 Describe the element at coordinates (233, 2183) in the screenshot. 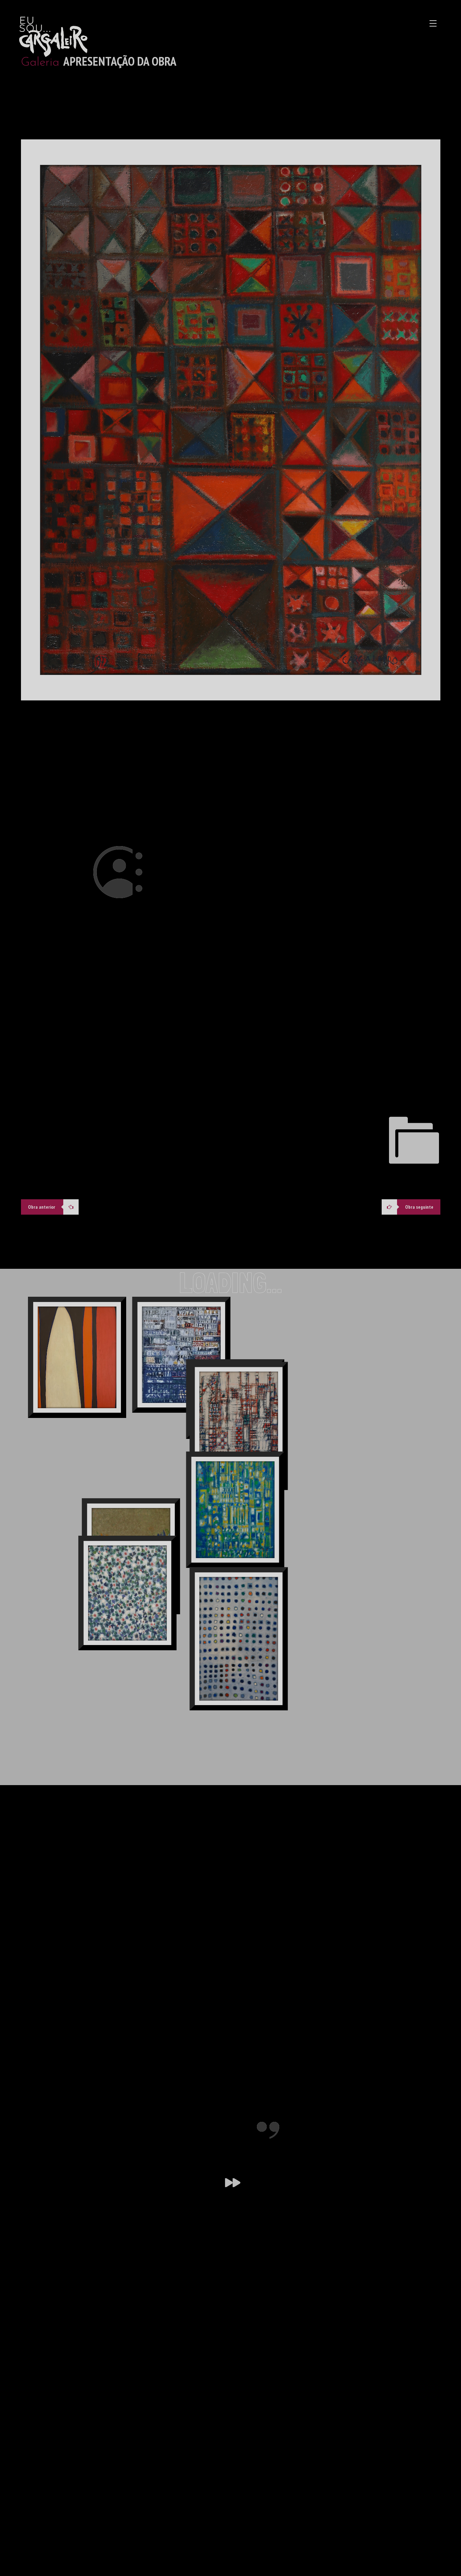

I see `skip forward in media playback` at that location.